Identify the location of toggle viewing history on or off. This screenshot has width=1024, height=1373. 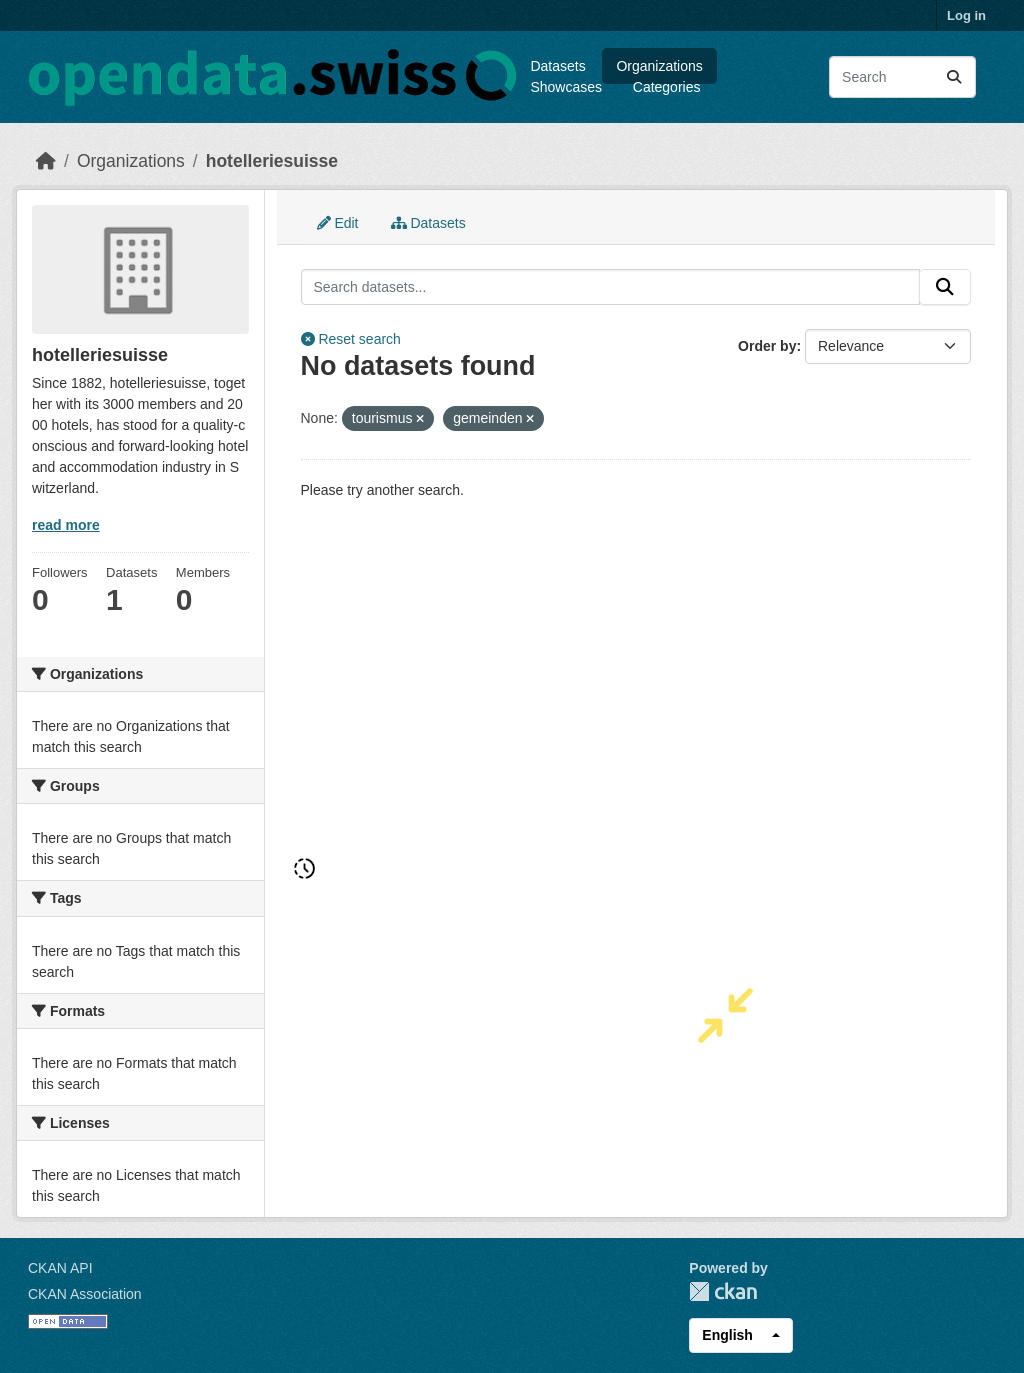
(304, 868).